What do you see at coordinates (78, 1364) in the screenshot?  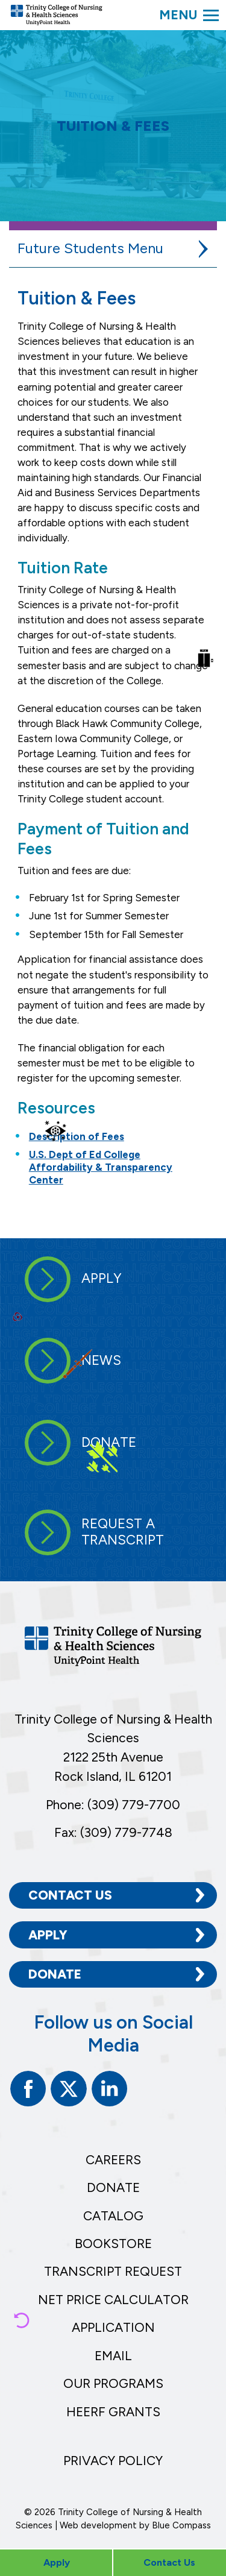 I see `represents a weapon or blade item in a game inventory` at bounding box center [78, 1364].